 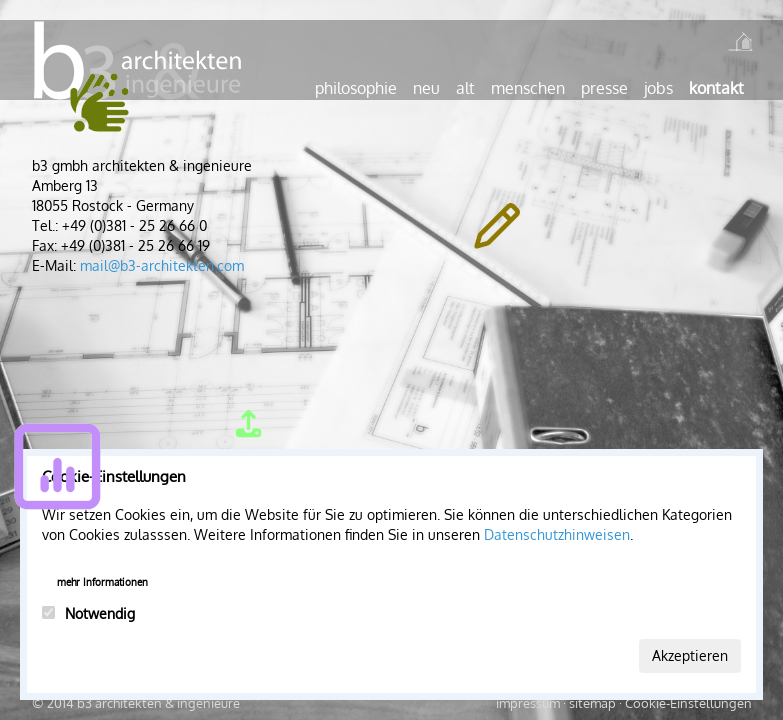 I want to click on wash your hands reminder, so click(x=99, y=102).